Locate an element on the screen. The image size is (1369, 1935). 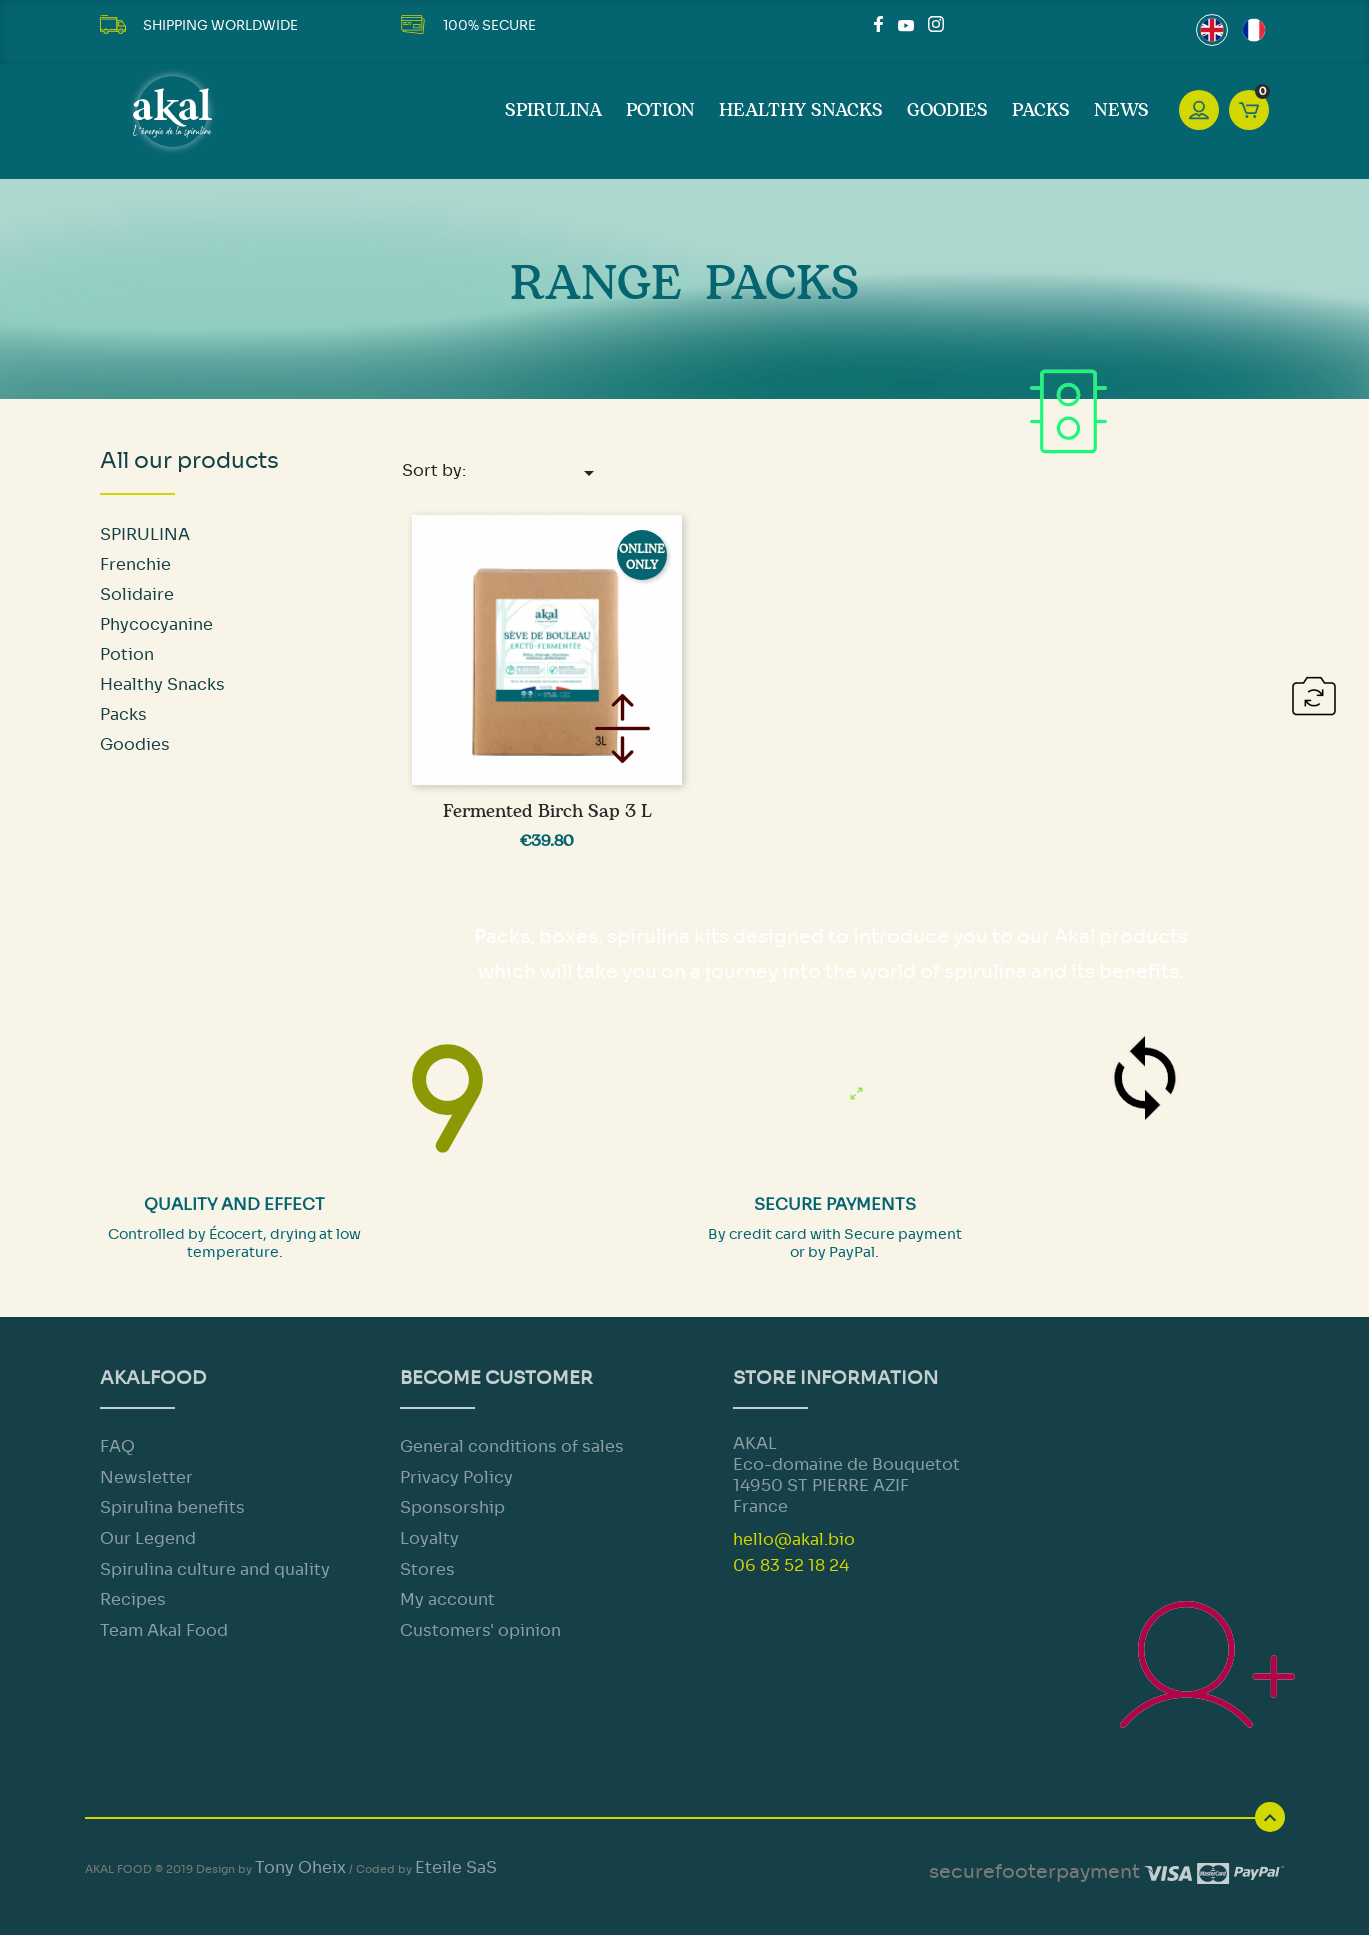
expand content vertically is located at coordinates (622, 728).